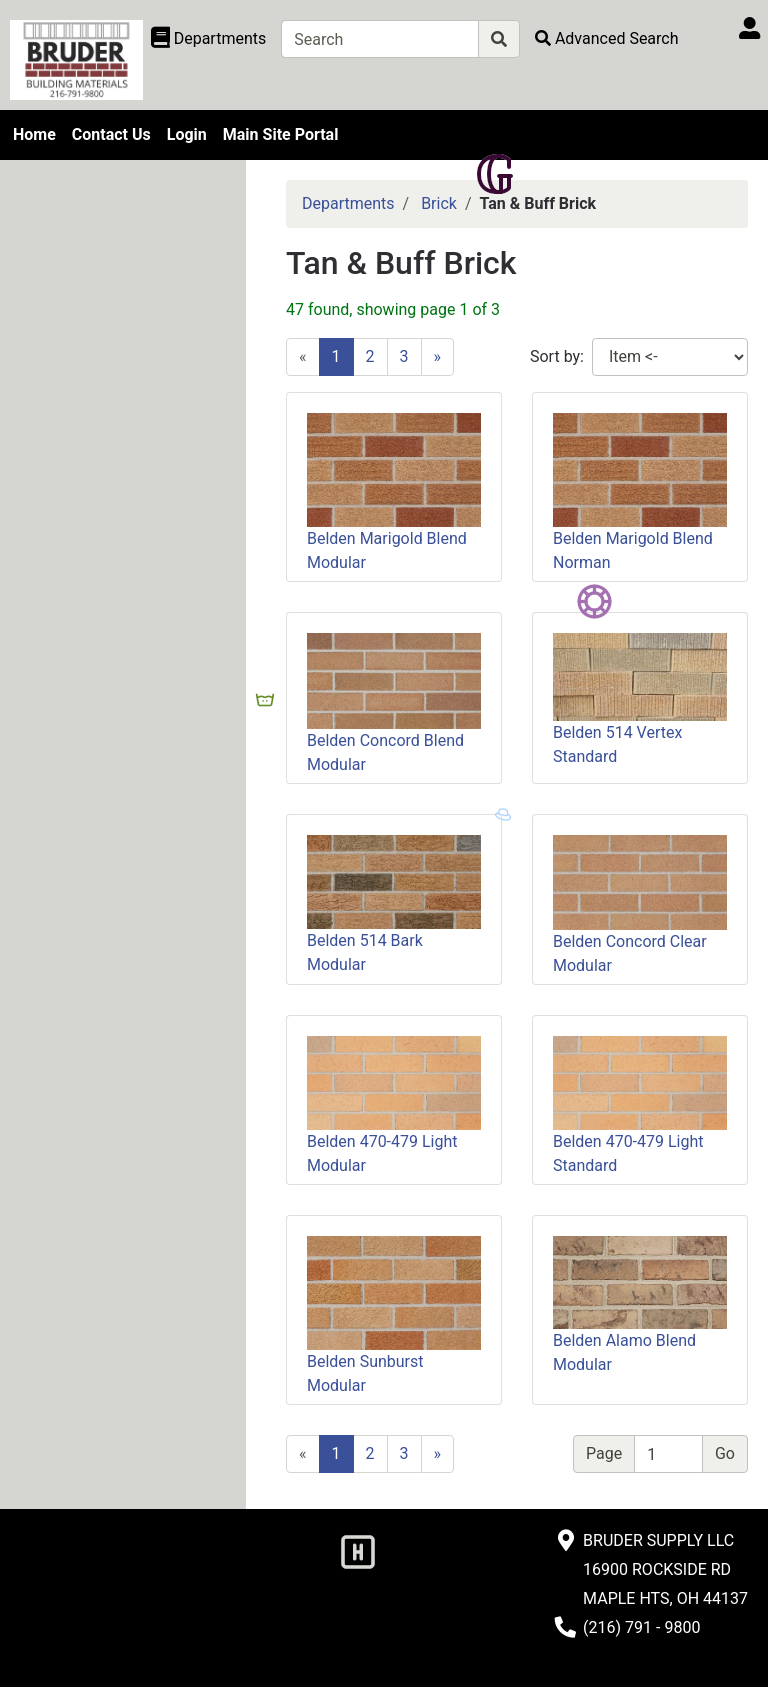  What do you see at coordinates (358, 1552) in the screenshot?
I see `find nearby hospitals or medical facilities` at bounding box center [358, 1552].